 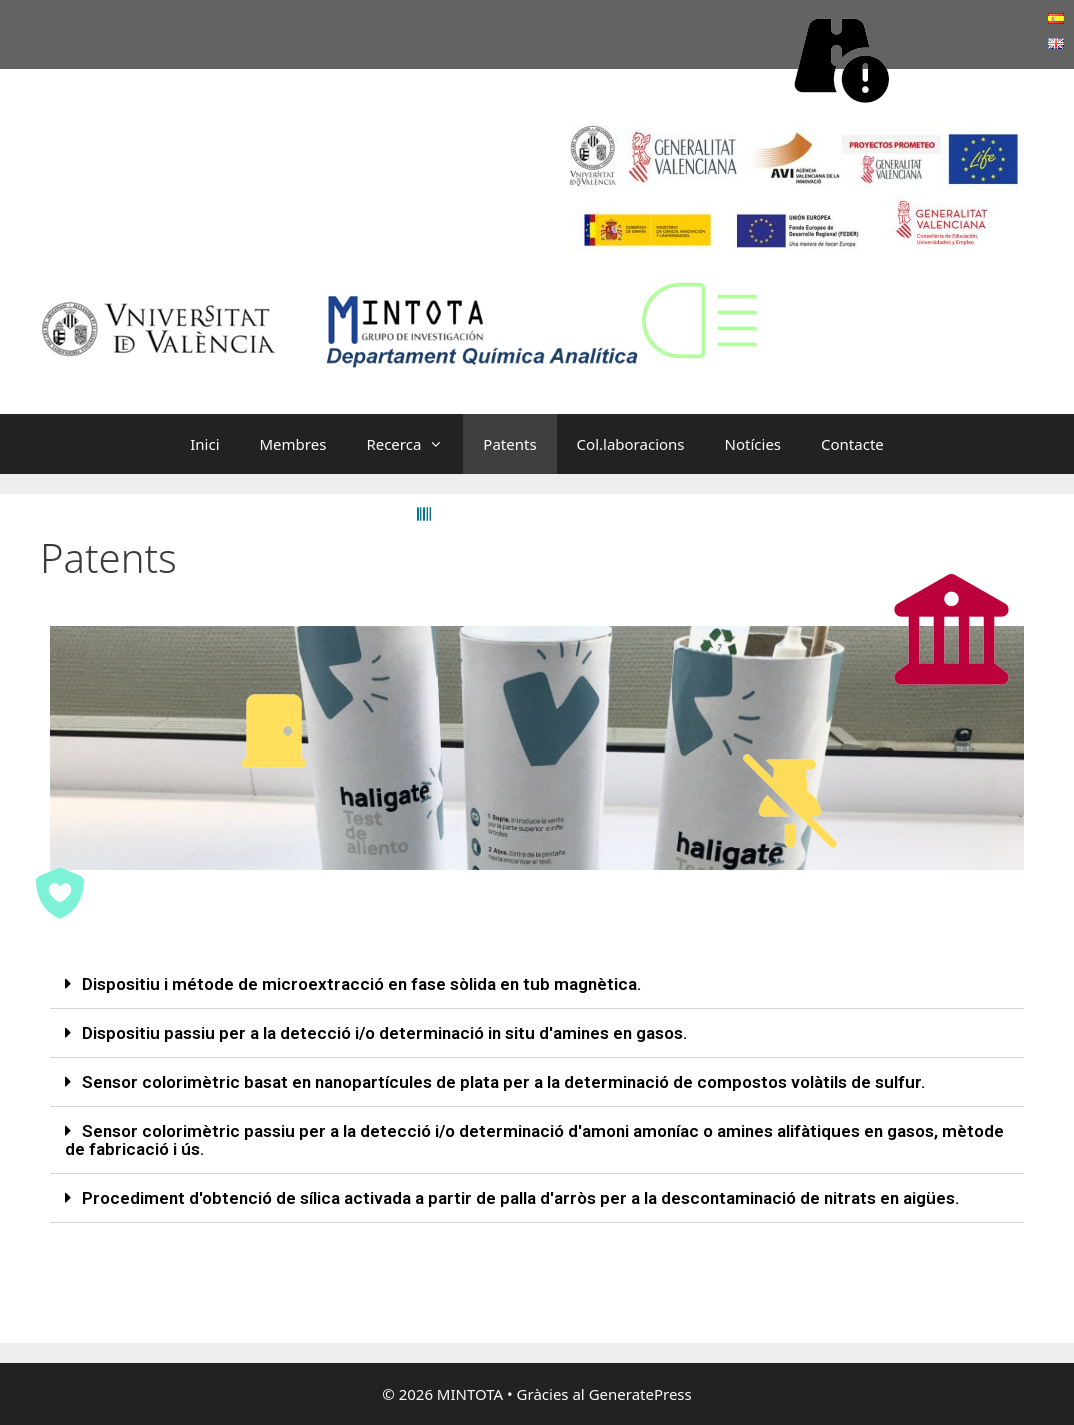 What do you see at coordinates (951, 627) in the screenshot?
I see `view nearby museums or cultural attractions` at bounding box center [951, 627].